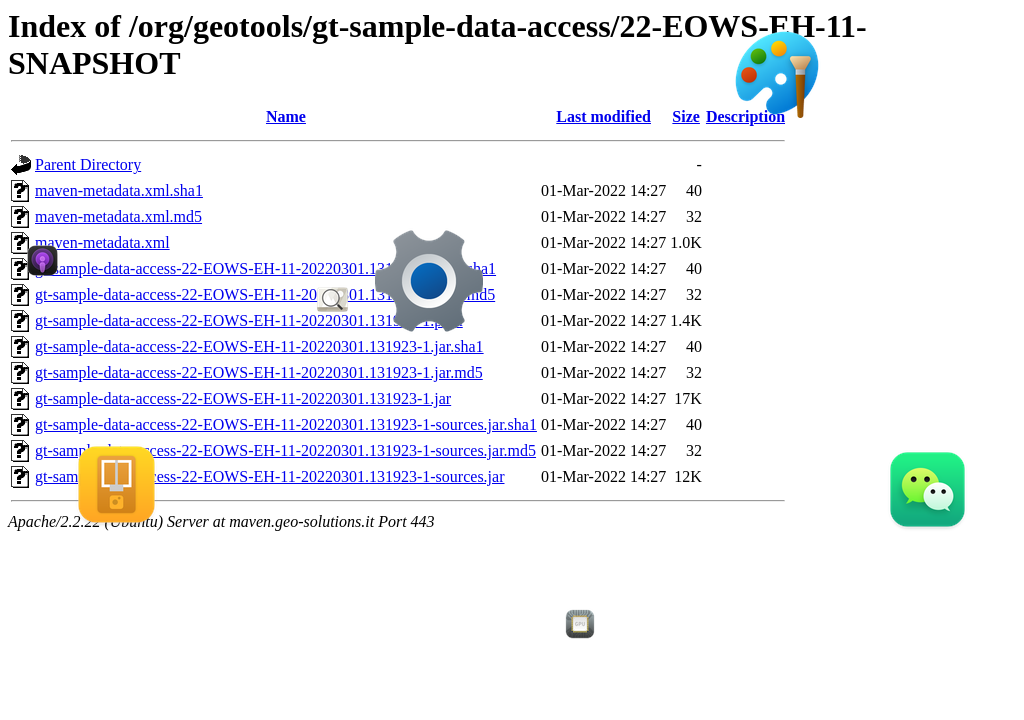  Describe the element at coordinates (429, 281) in the screenshot. I see `open windows settings` at that location.